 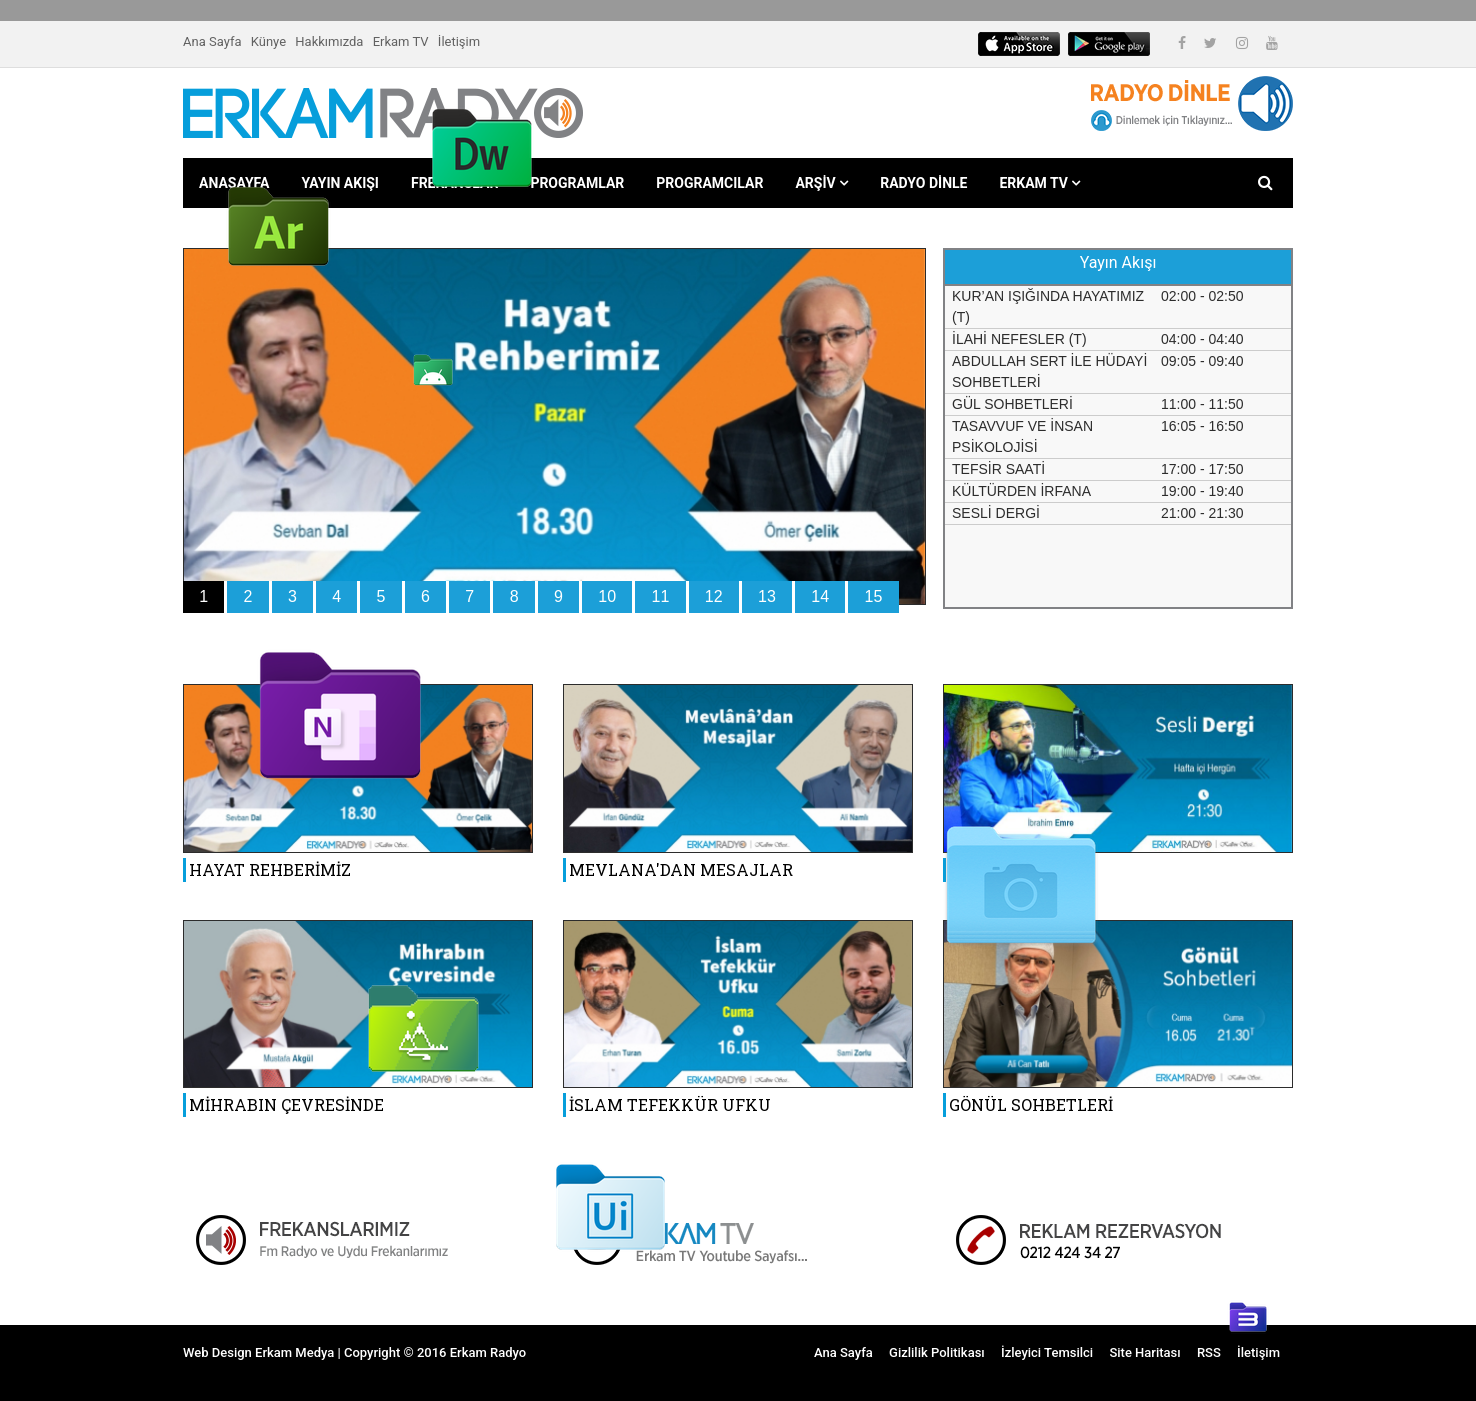 What do you see at coordinates (433, 371) in the screenshot?
I see `open android-related files folder` at bounding box center [433, 371].